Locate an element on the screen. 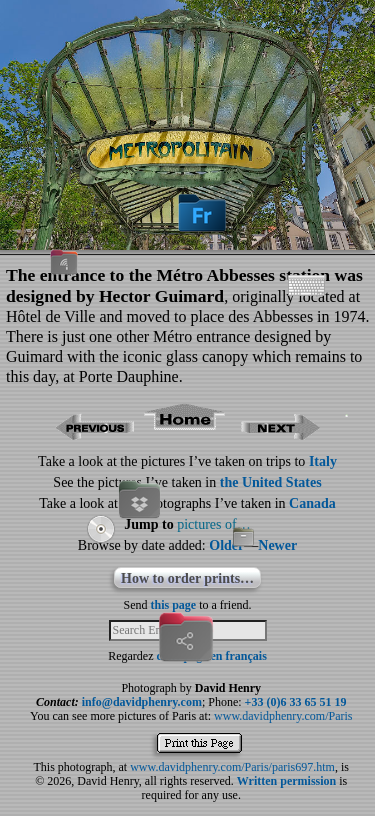 Image resolution: width=375 pixels, height=816 pixels. set up recurring payments or financial reminders is located at coordinates (332, 396).